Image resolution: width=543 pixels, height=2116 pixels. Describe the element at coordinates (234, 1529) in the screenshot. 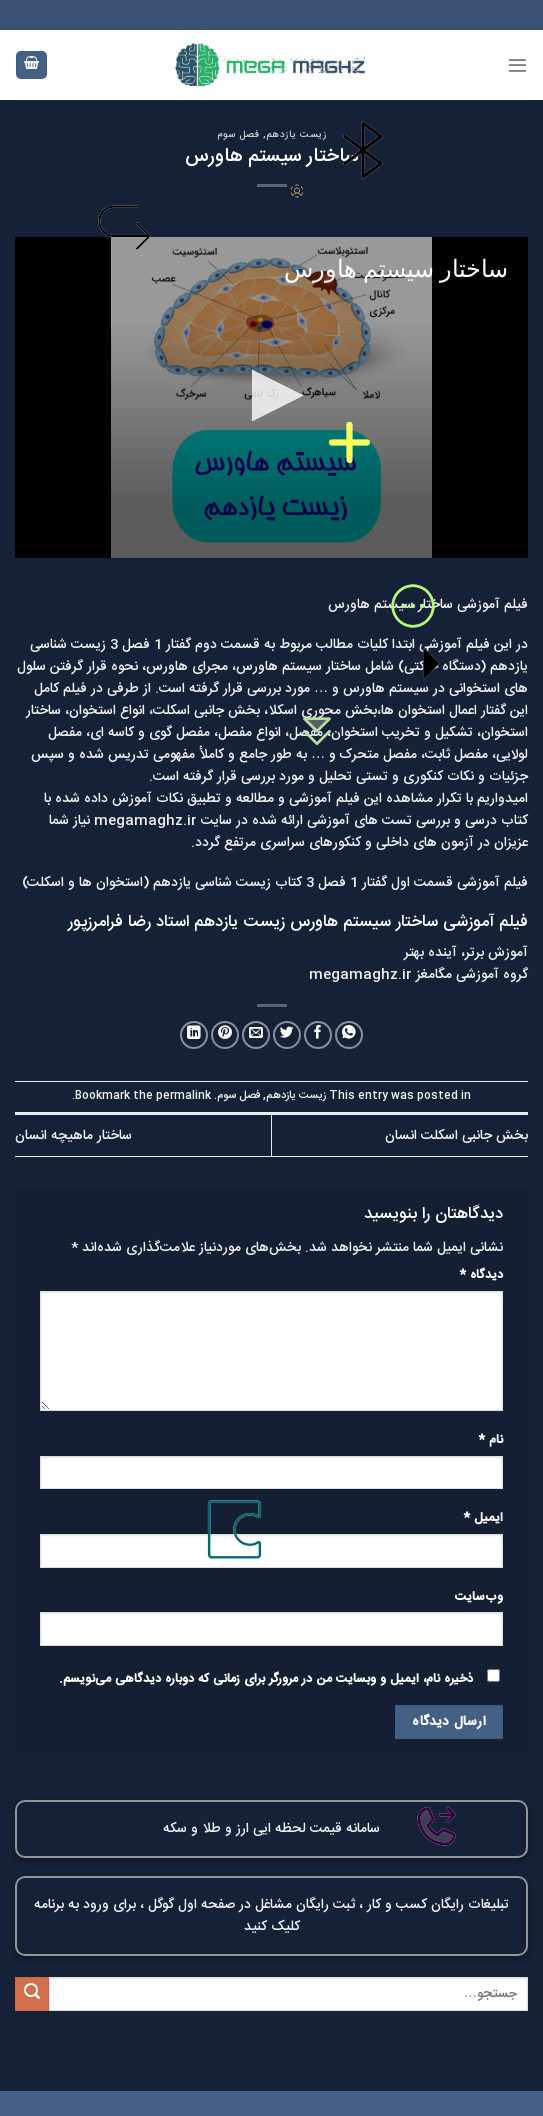

I see `open Coda app` at that location.